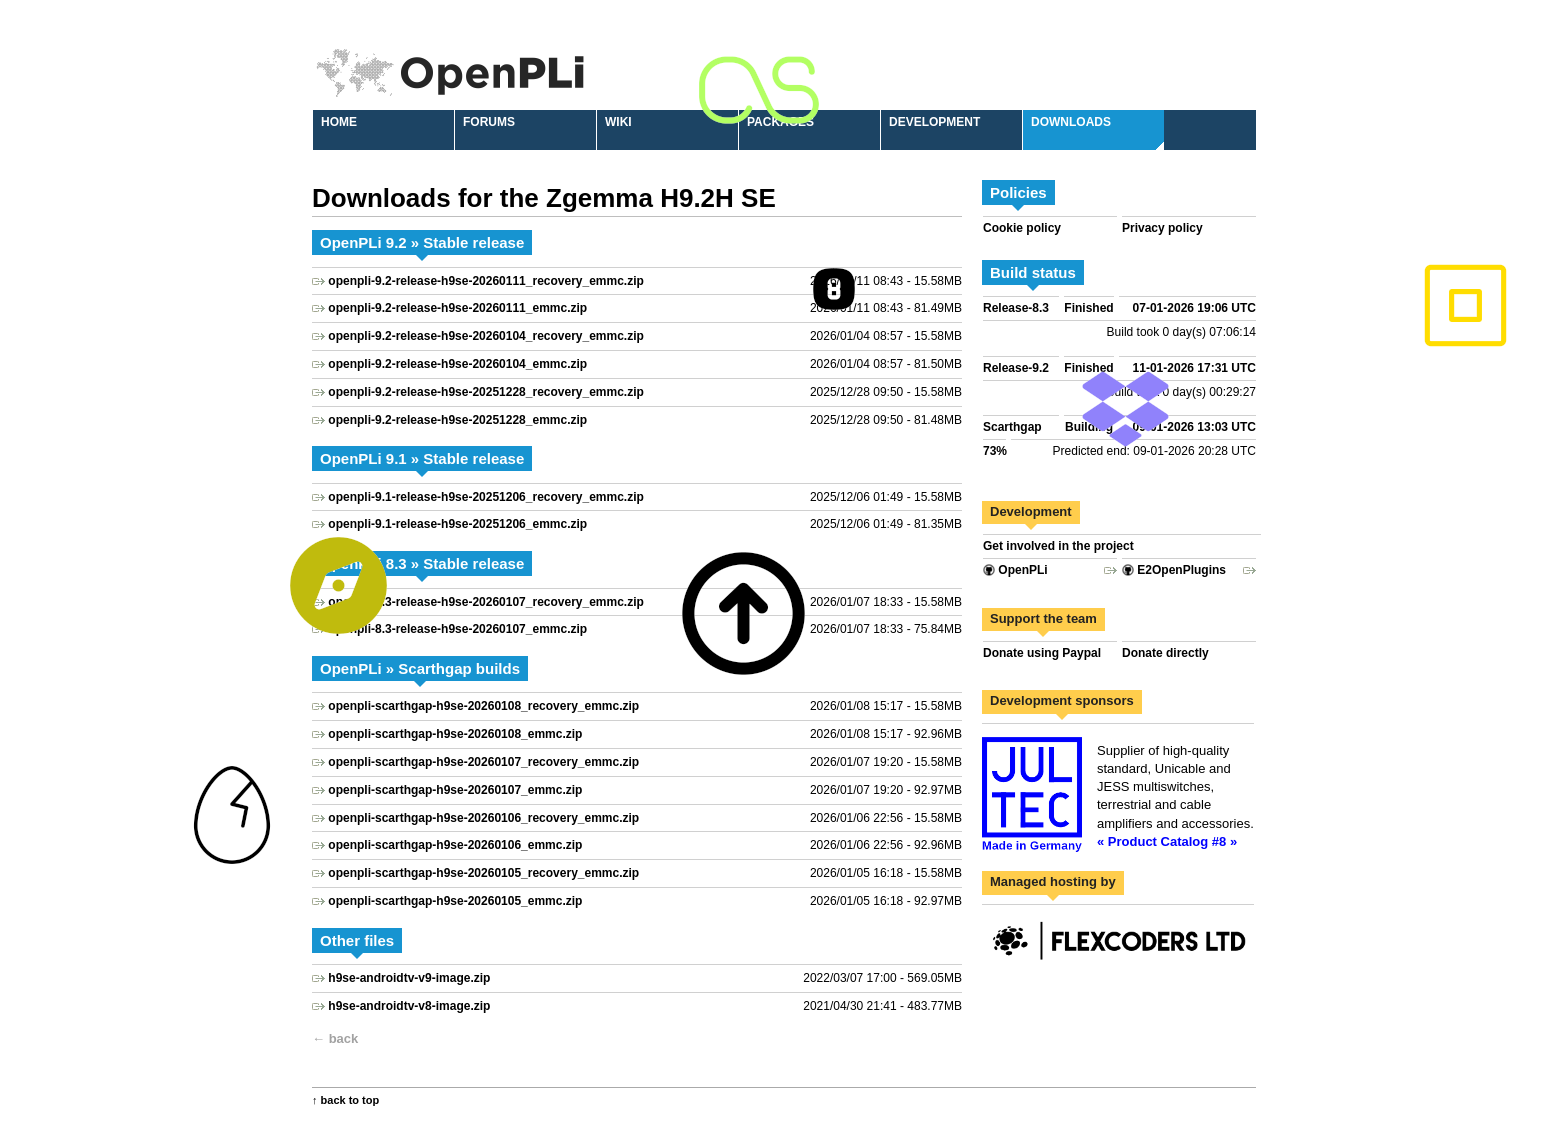  What do you see at coordinates (338, 585) in the screenshot?
I see `access navigation or direction features` at bounding box center [338, 585].